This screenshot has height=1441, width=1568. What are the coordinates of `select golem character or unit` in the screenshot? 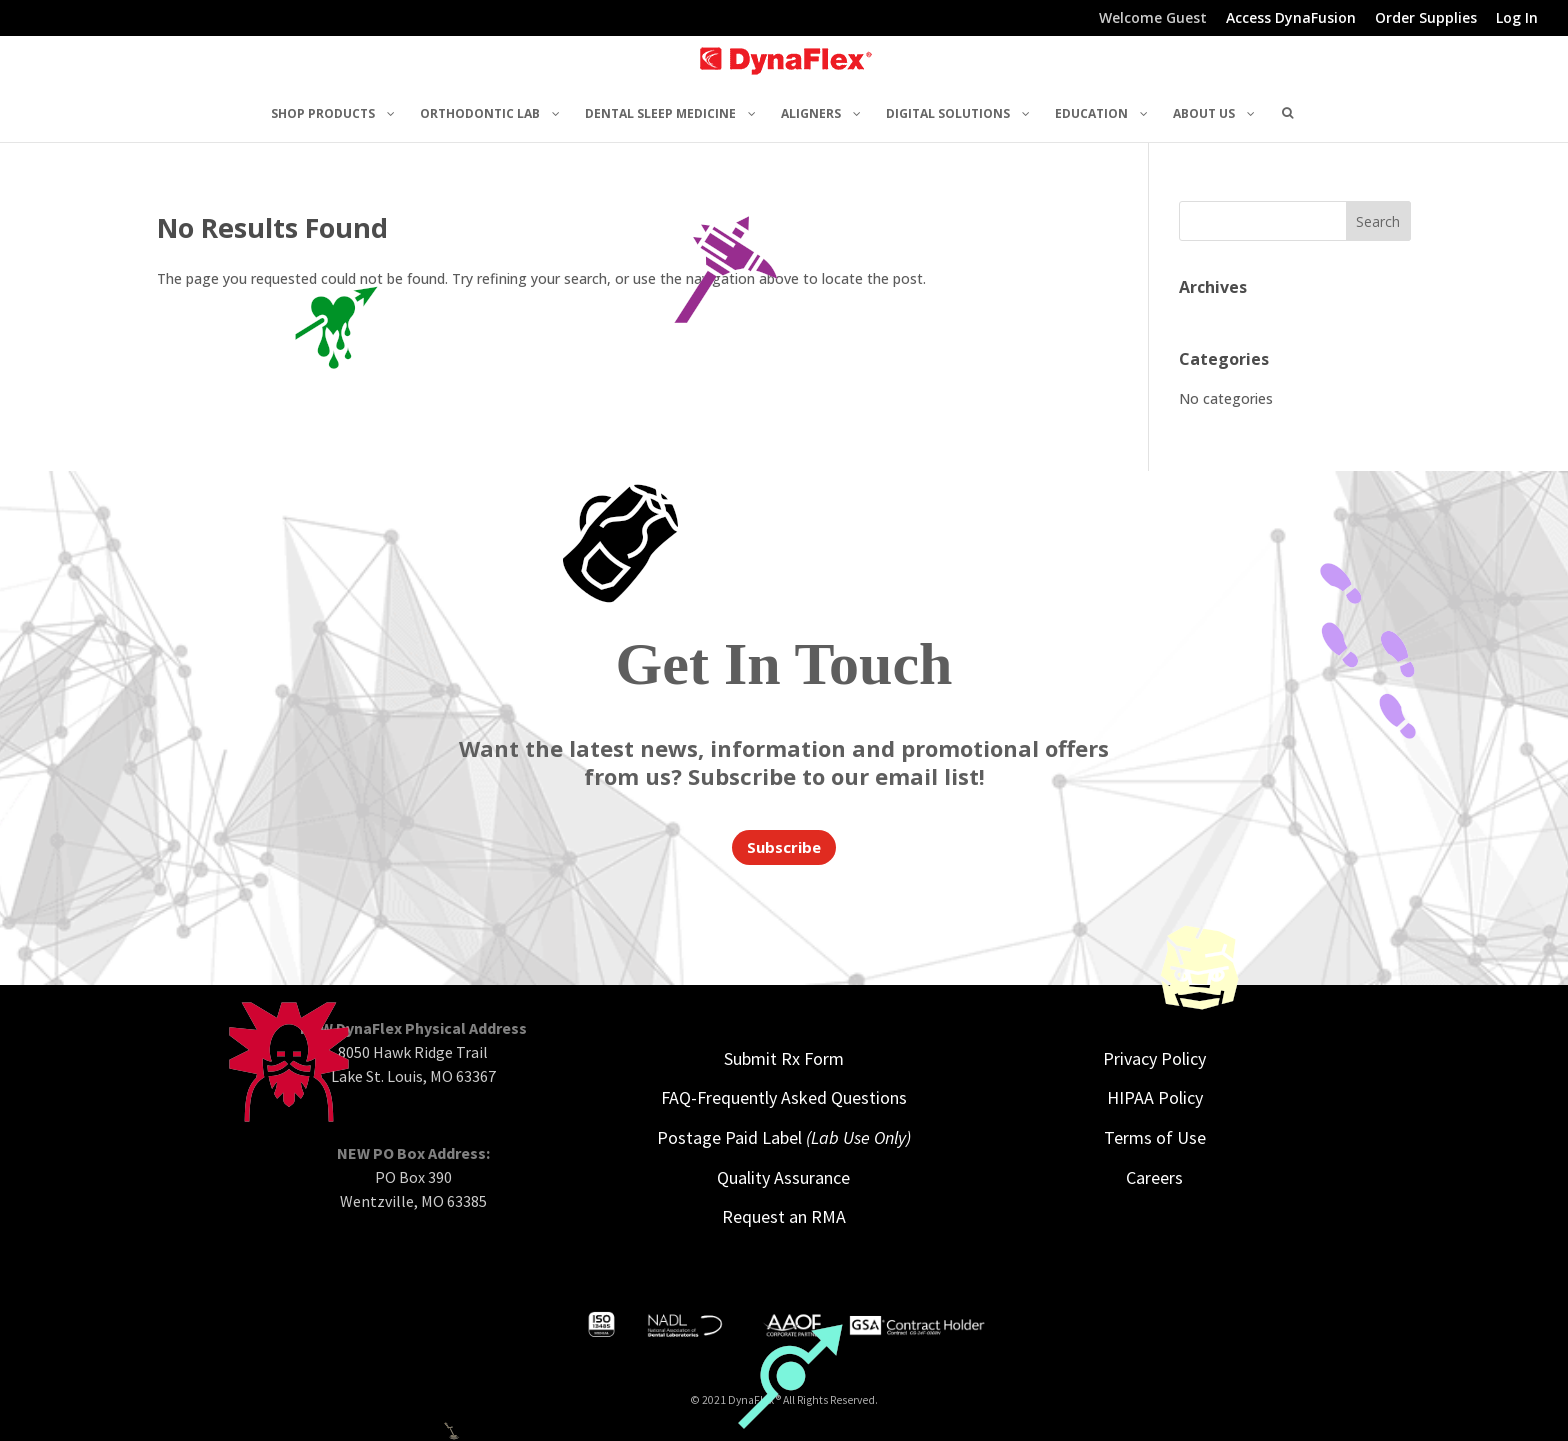 It's located at (1199, 967).